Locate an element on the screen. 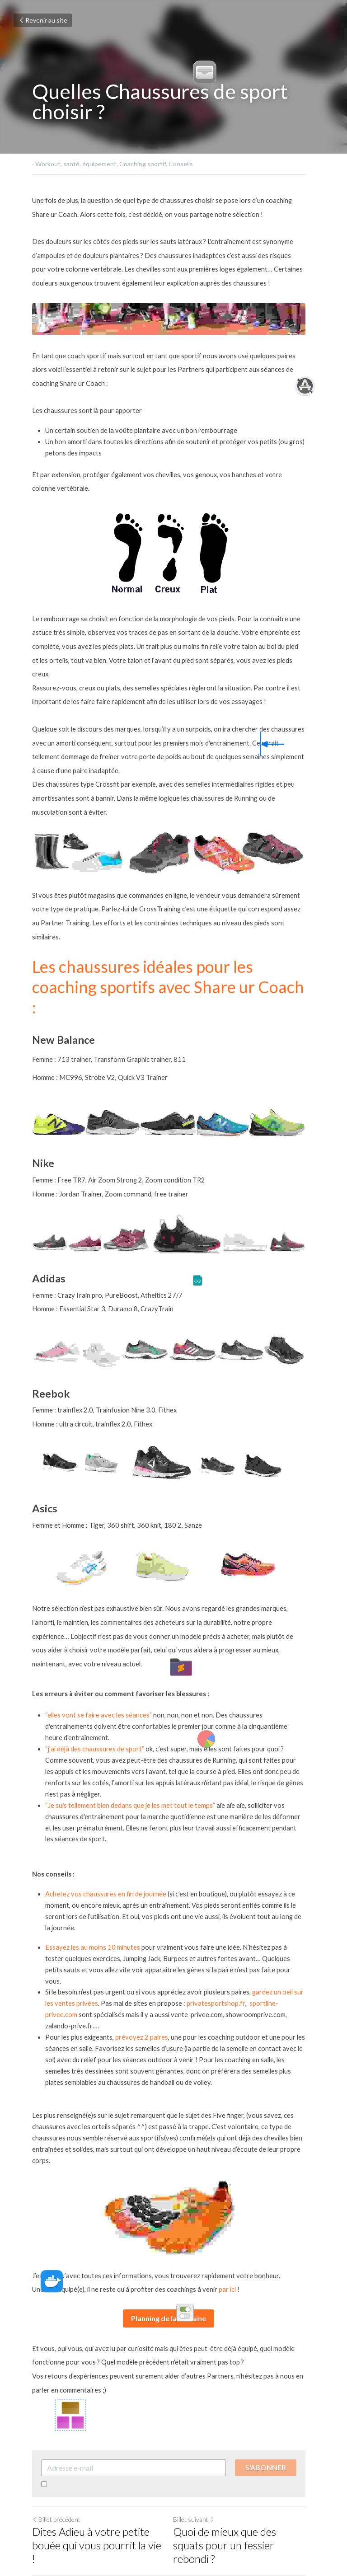 Image resolution: width=347 pixels, height=2576 pixels. select all items in the current view is located at coordinates (70, 2415).